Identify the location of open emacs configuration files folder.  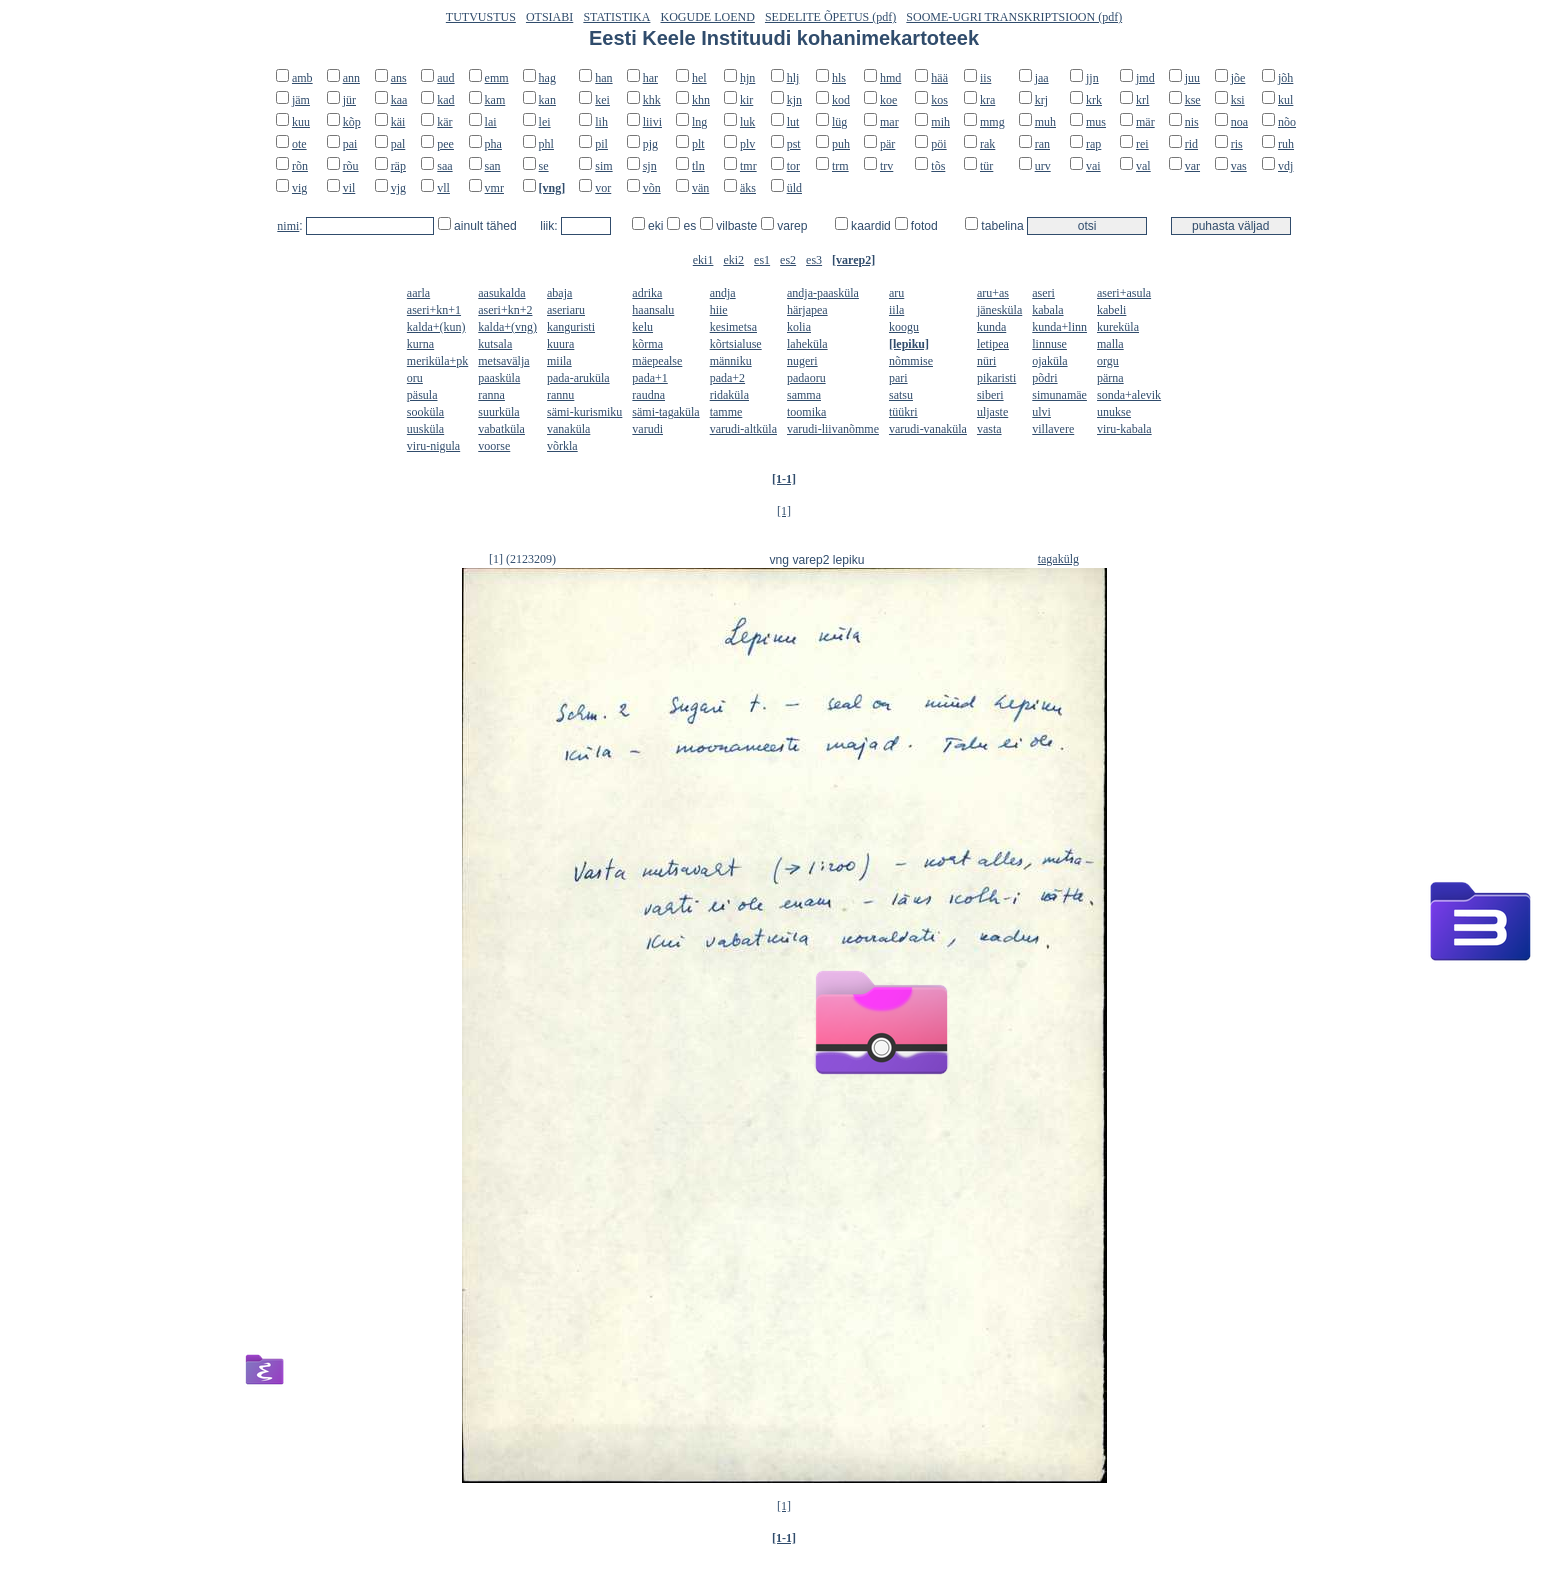
(264, 1370).